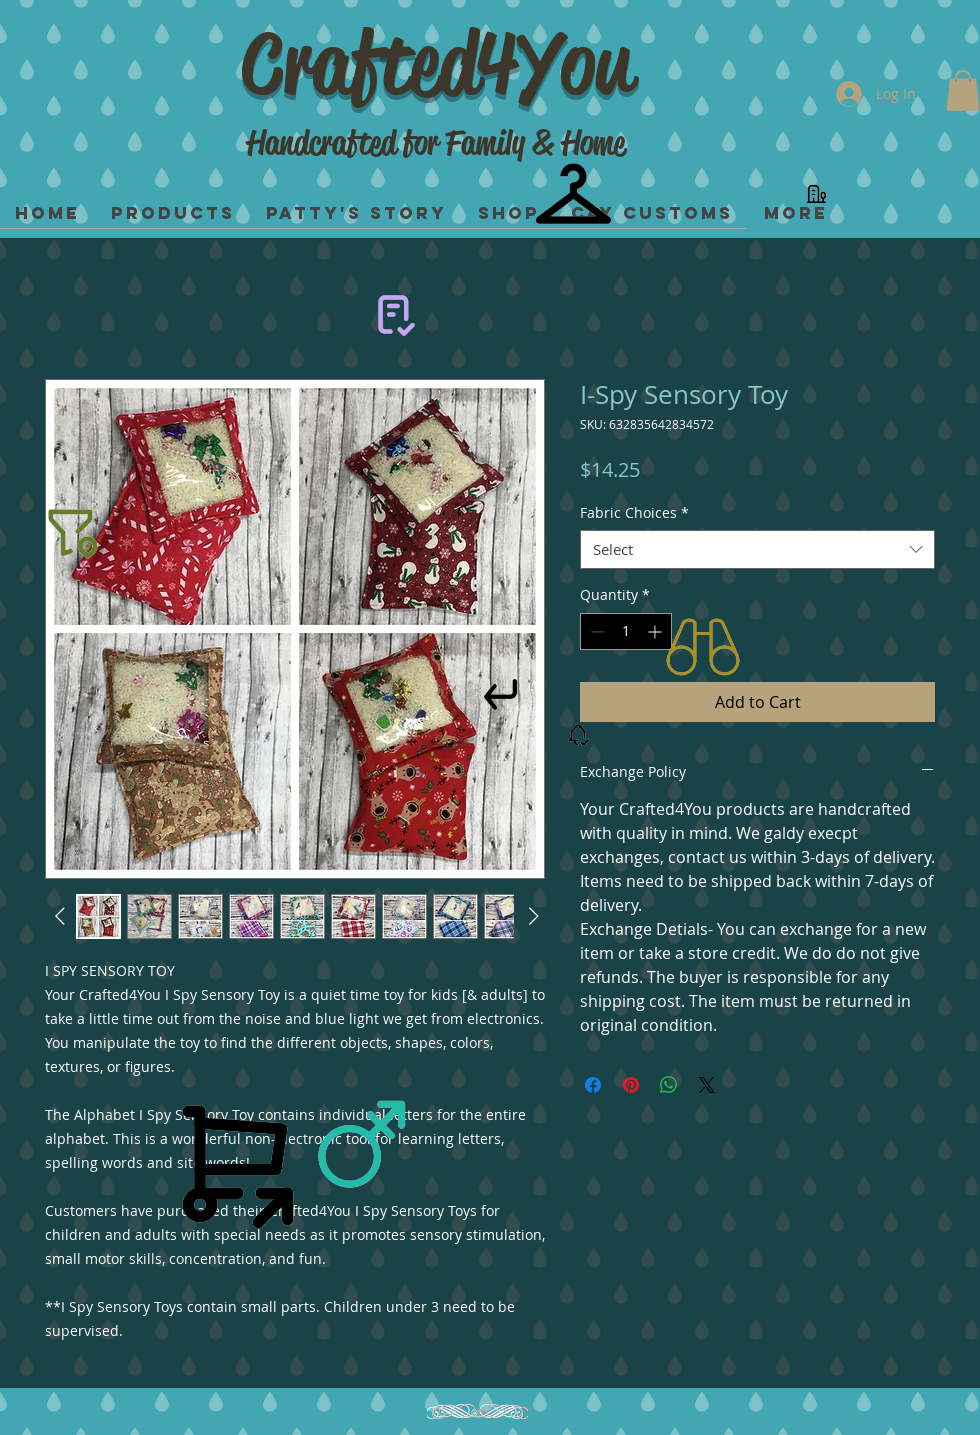 The height and width of the screenshot is (1435, 980). What do you see at coordinates (235, 1164) in the screenshot?
I see `share your shopping cart with others` at bounding box center [235, 1164].